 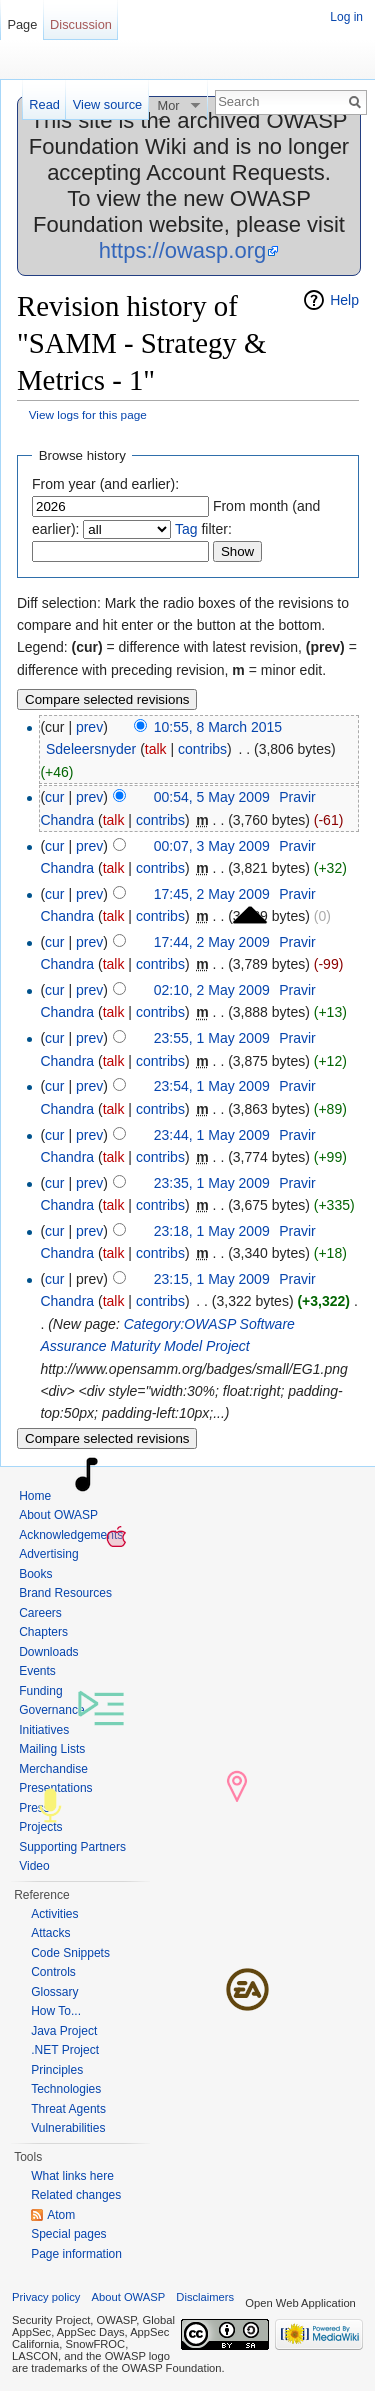 What do you see at coordinates (250, 915) in the screenshot?
I see `collapse an expanded section or panel` at bounding box center [250, 915].